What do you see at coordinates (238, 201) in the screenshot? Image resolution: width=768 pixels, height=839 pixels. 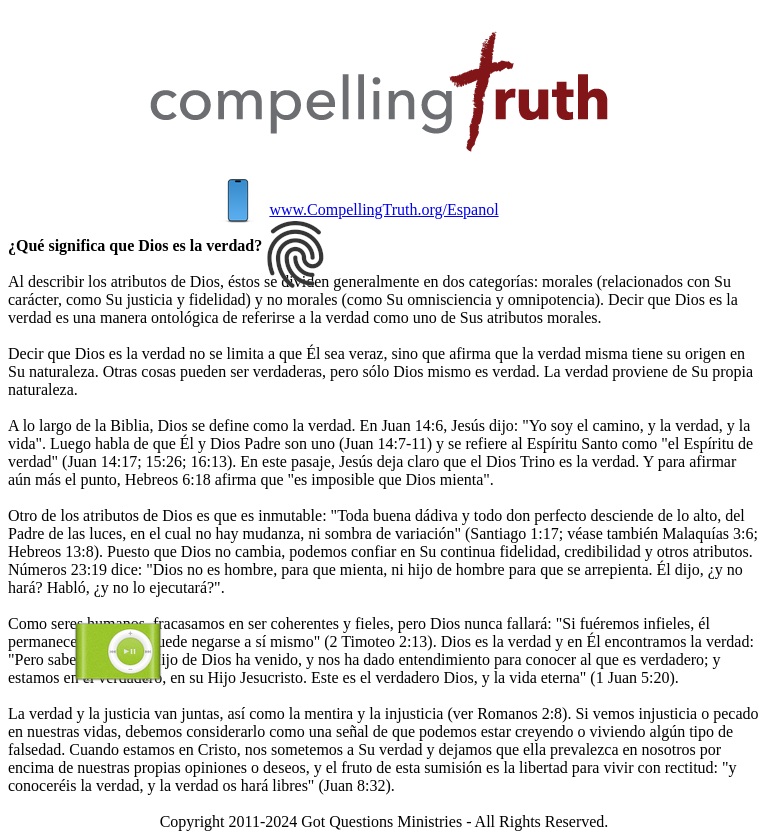 I see `iPhone 15 device icon` at bounding box center [238, 201].